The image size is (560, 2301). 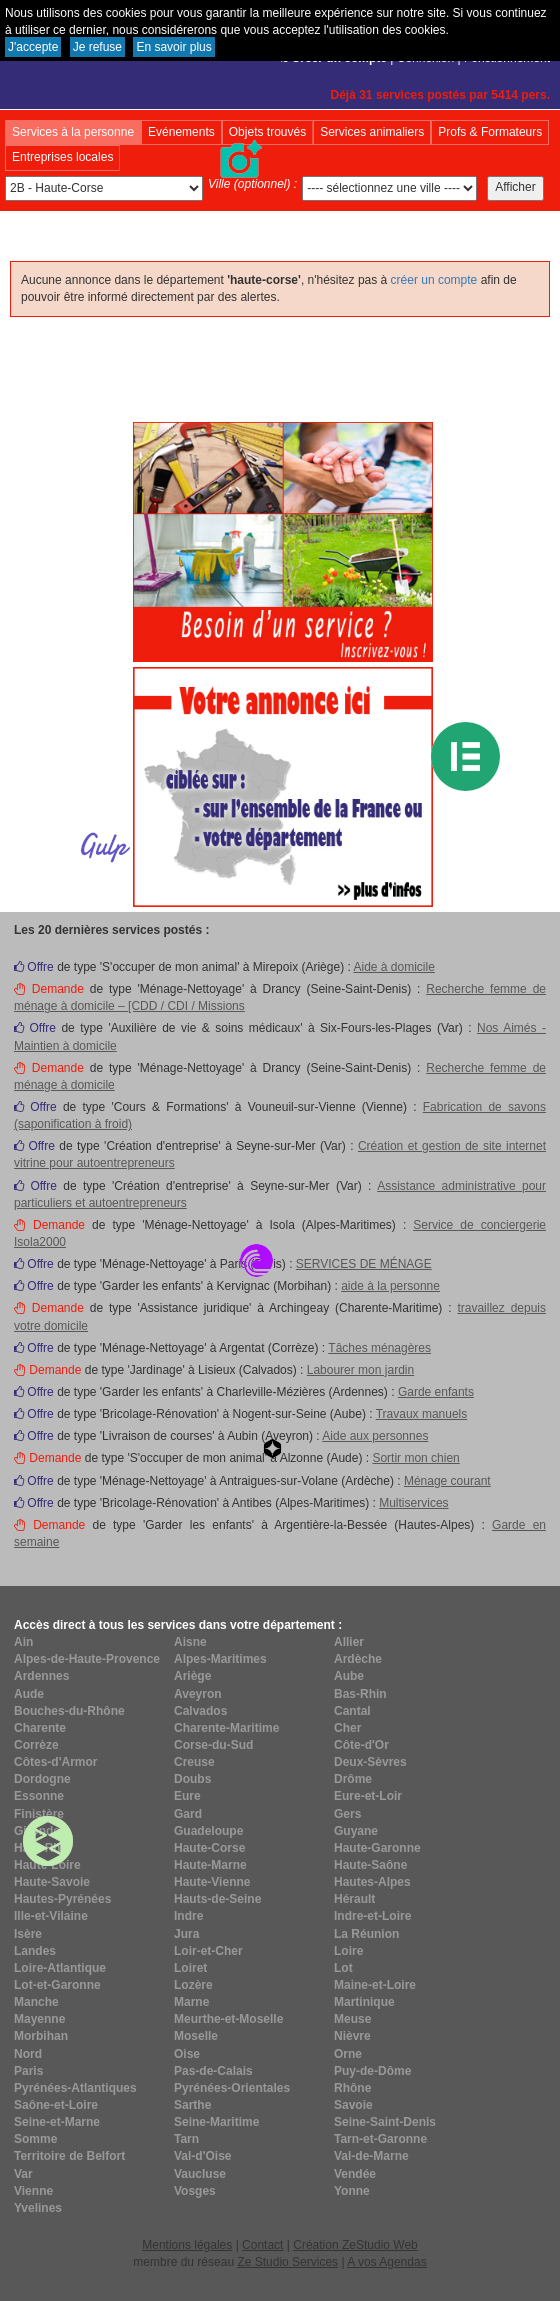 I want to click on andela company logo, so click(x=272, y=1448).